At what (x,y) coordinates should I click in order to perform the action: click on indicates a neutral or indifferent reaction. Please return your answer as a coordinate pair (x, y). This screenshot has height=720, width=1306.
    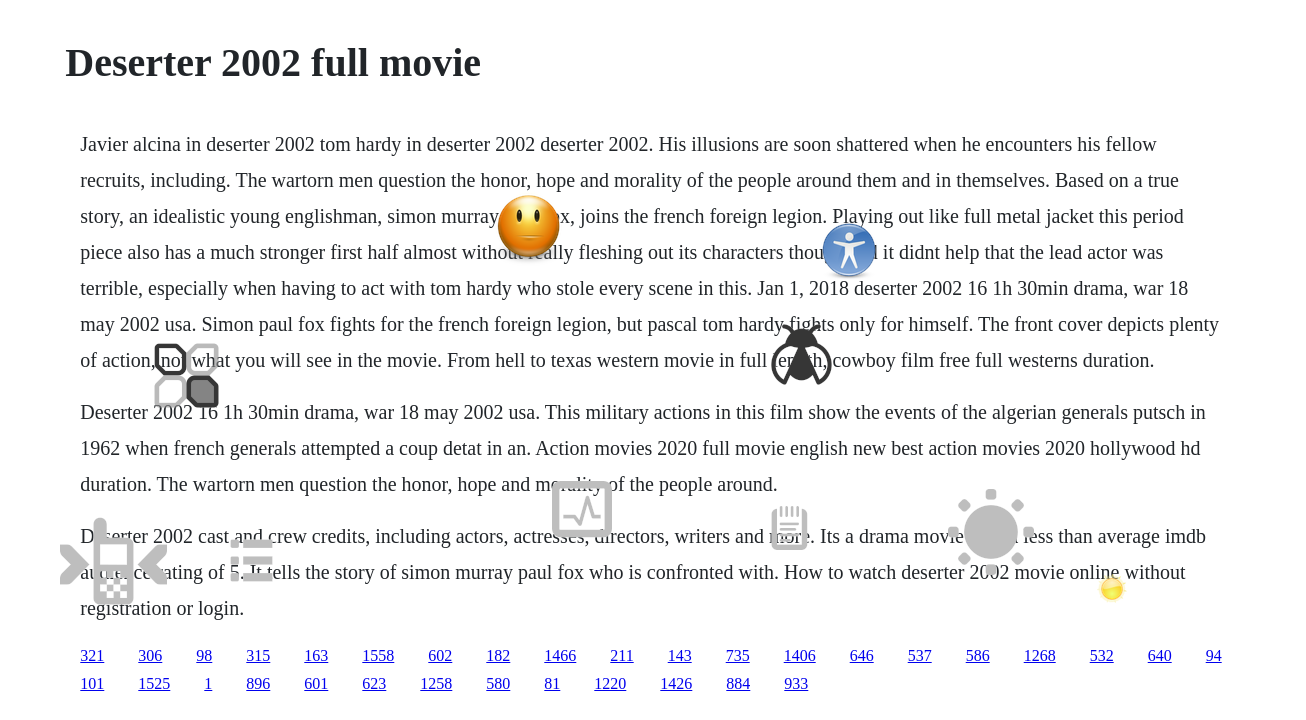
    Looking at the image, I should click on (529, 229).